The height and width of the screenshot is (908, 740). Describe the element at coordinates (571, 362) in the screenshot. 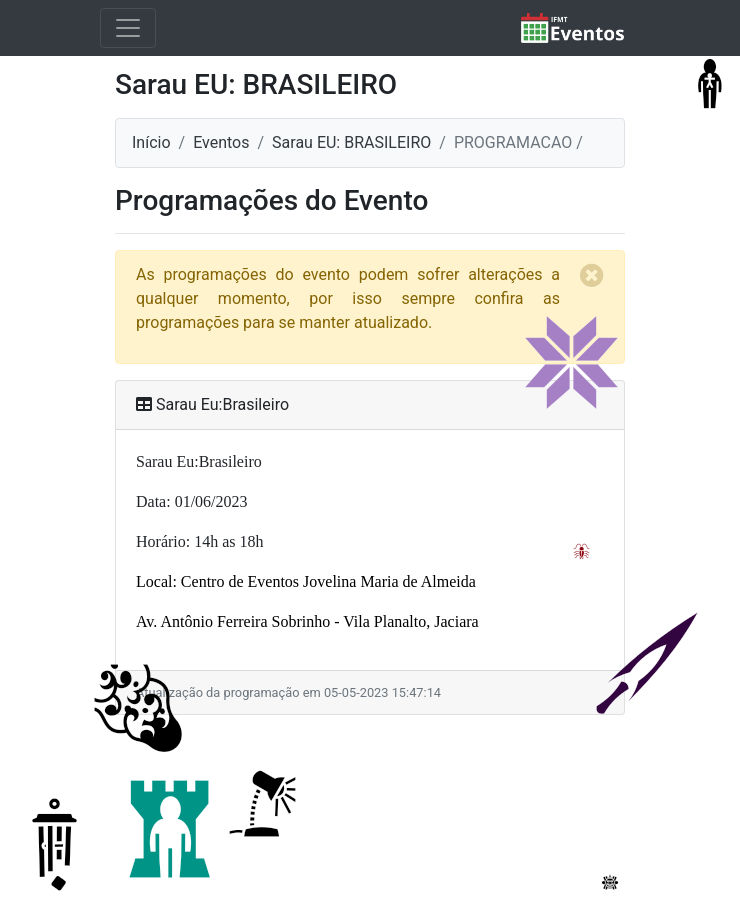

I see `decorative tile pattern from azul board game` at that location.